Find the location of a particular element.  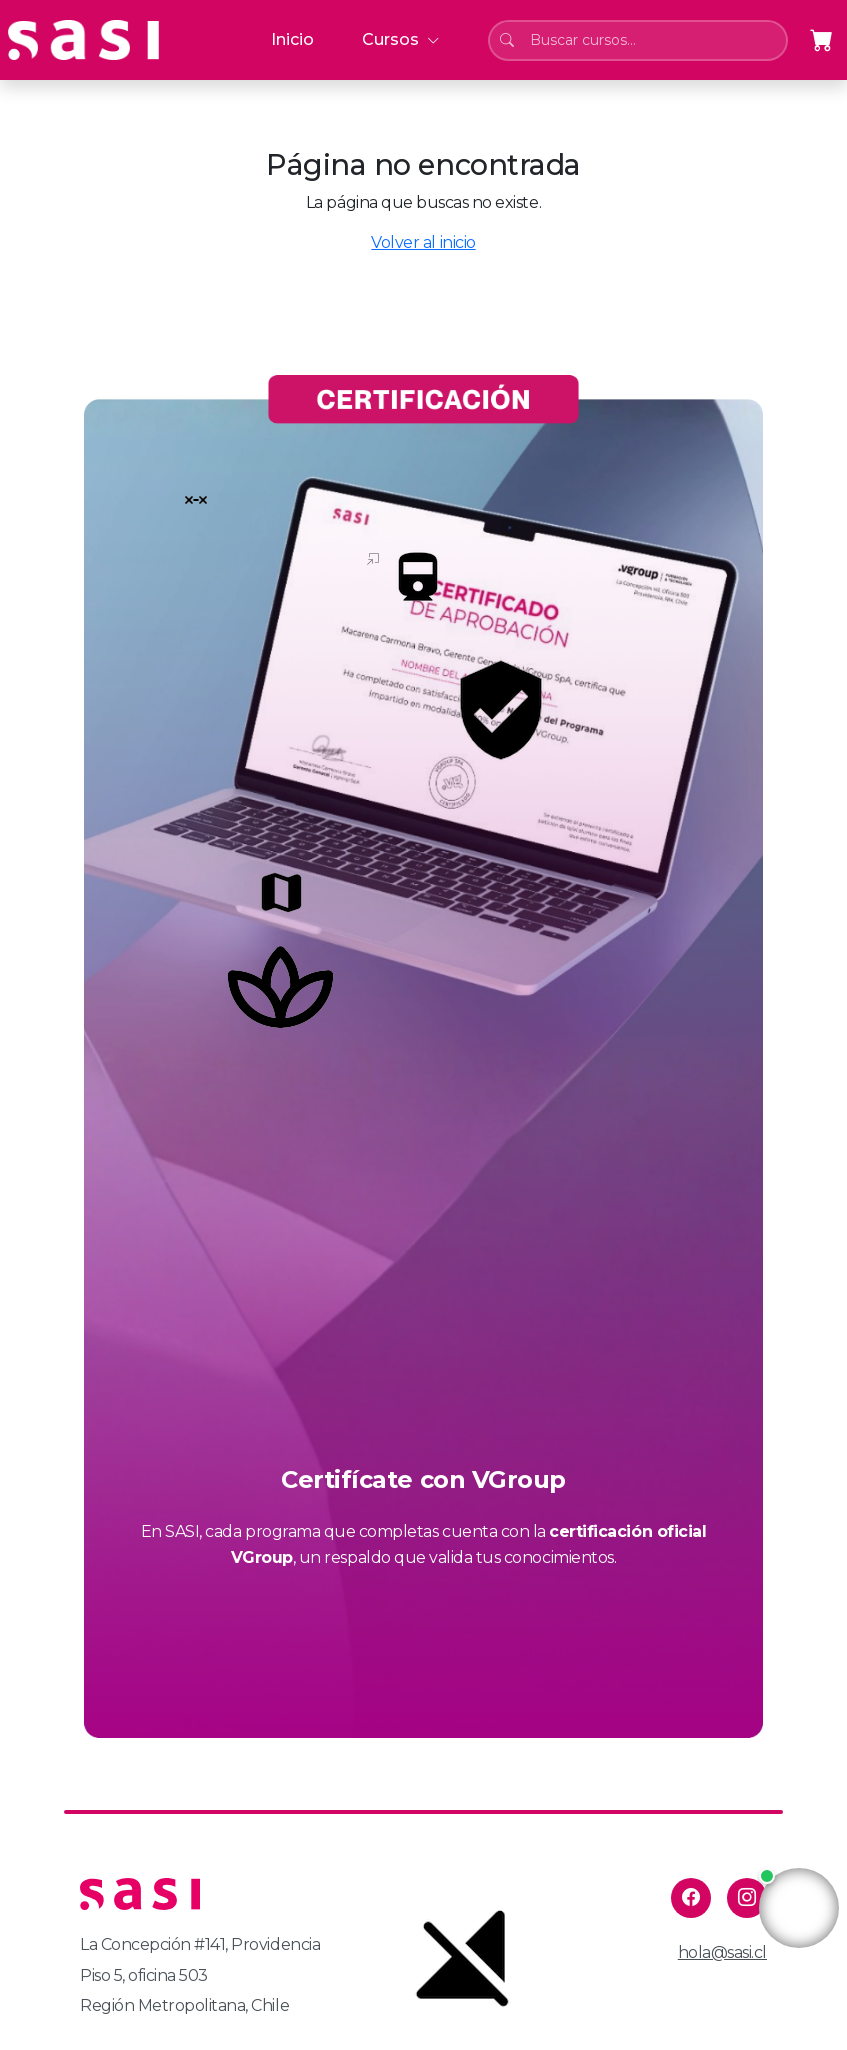

get train or railway directions is located at coordinates (418, 579).